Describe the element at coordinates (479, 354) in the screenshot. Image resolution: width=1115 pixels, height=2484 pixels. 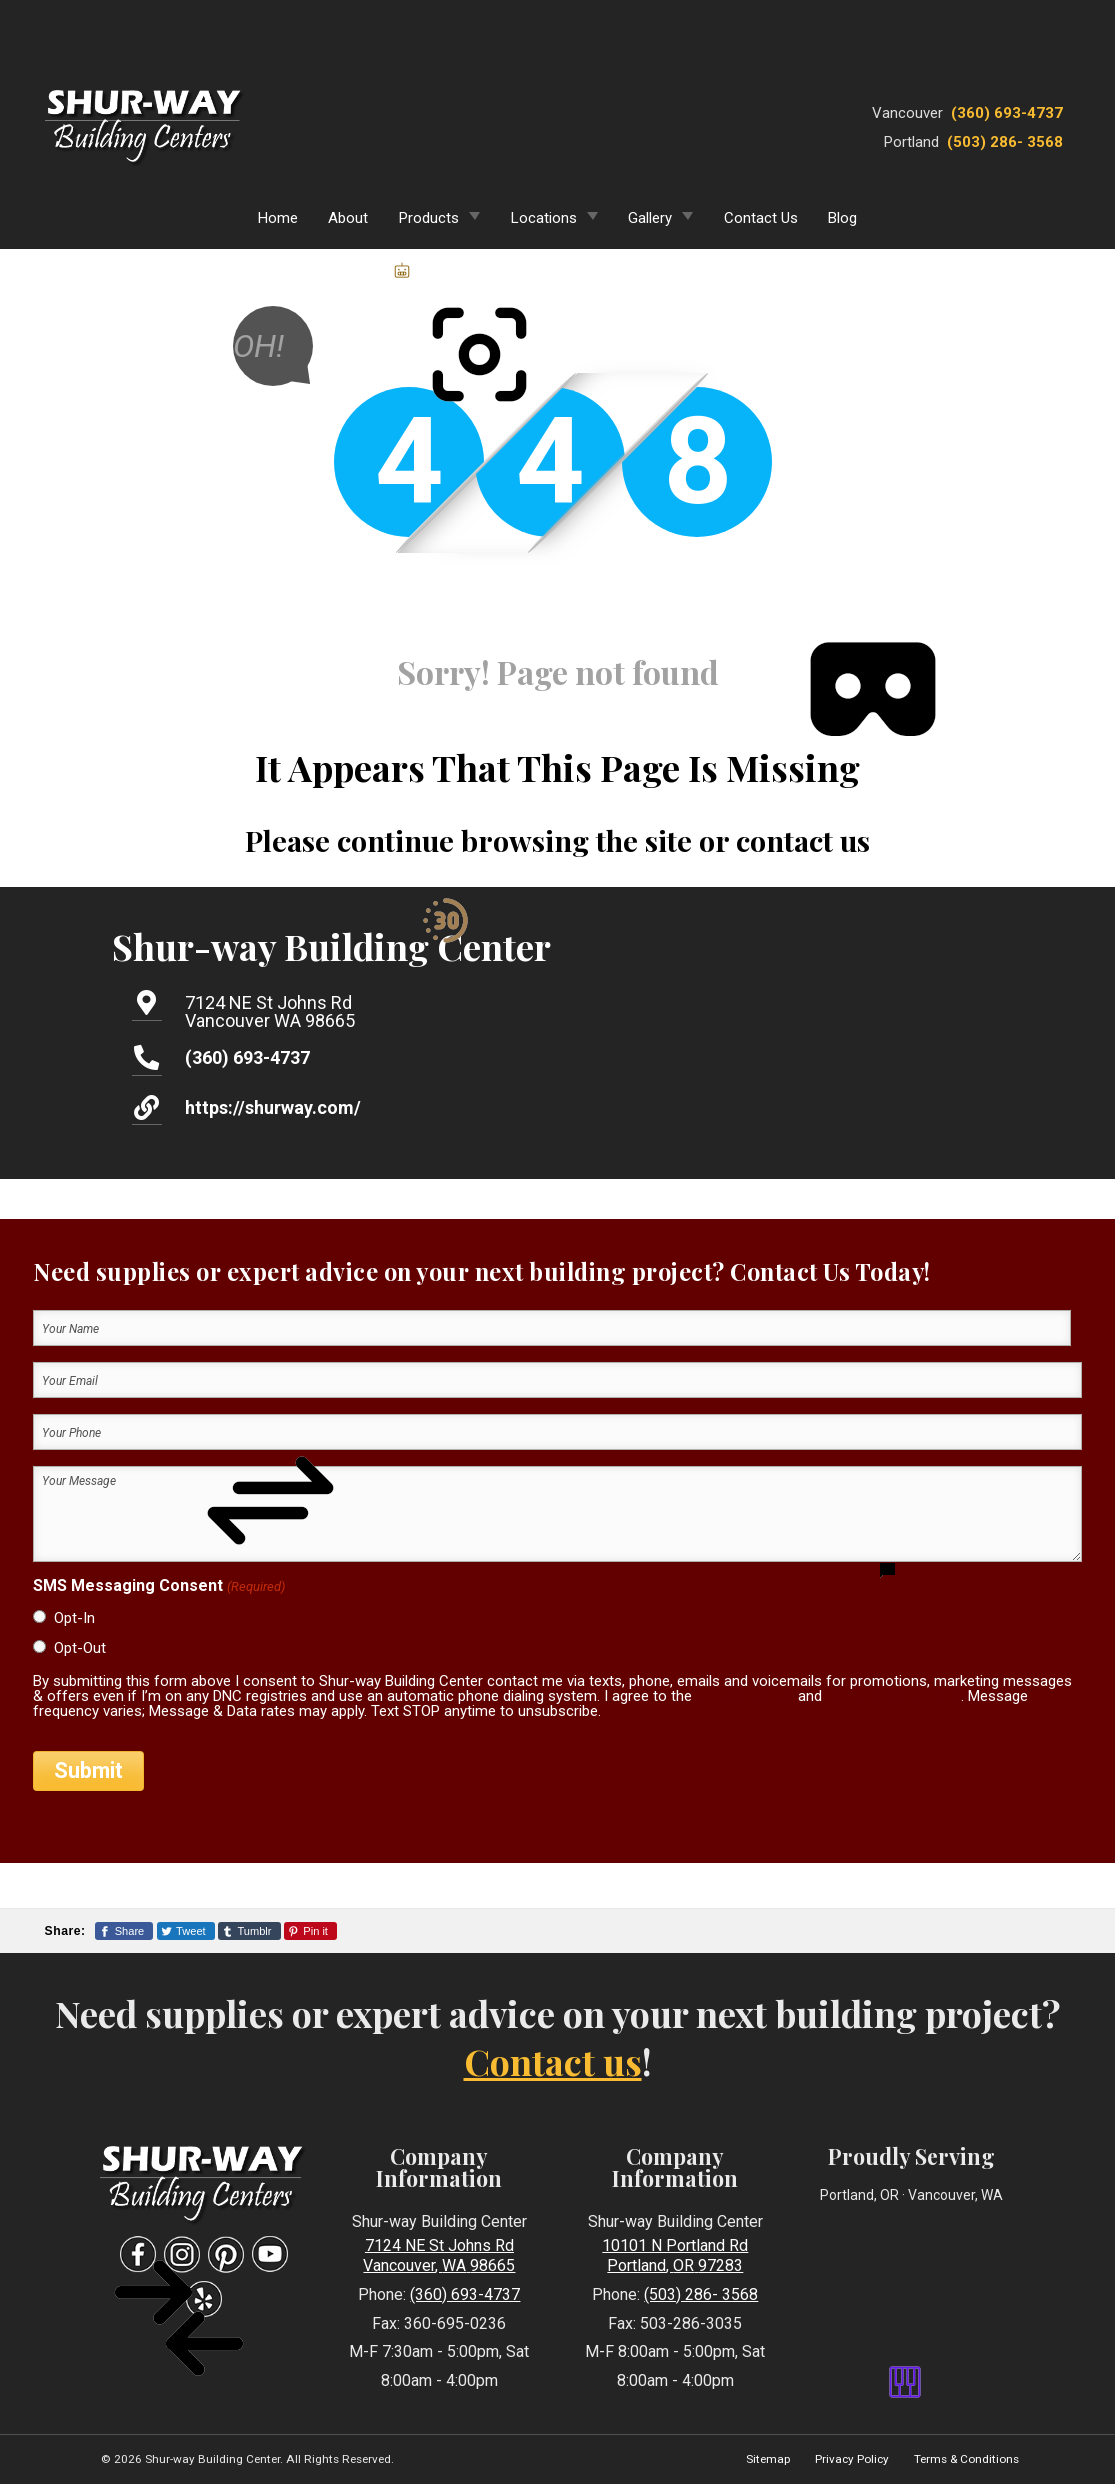
I see `capture a screenshot or photo` at that location.